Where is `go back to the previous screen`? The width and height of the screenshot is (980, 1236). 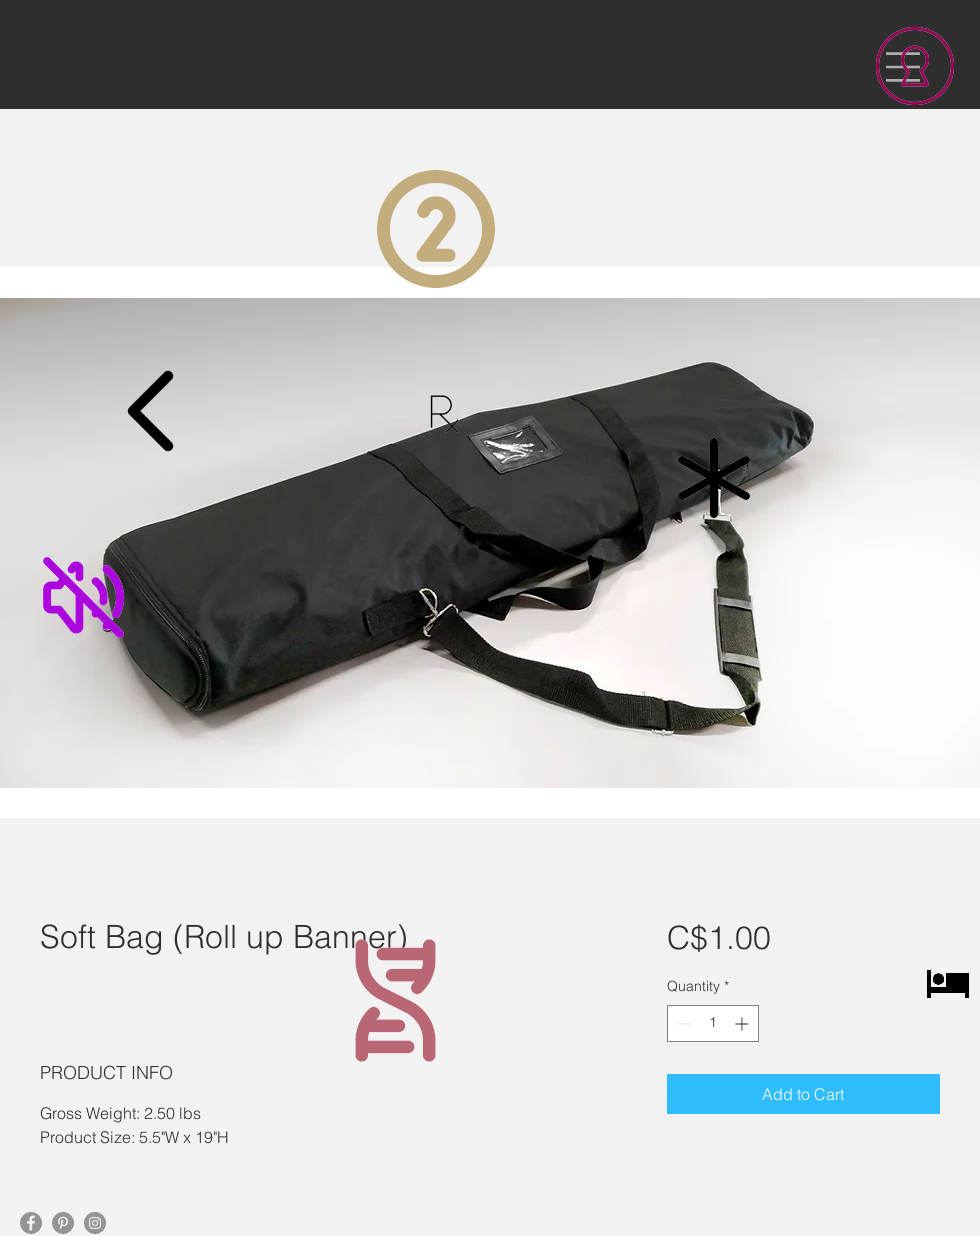 go back to the previous screen is located at coordinates (154, 411).